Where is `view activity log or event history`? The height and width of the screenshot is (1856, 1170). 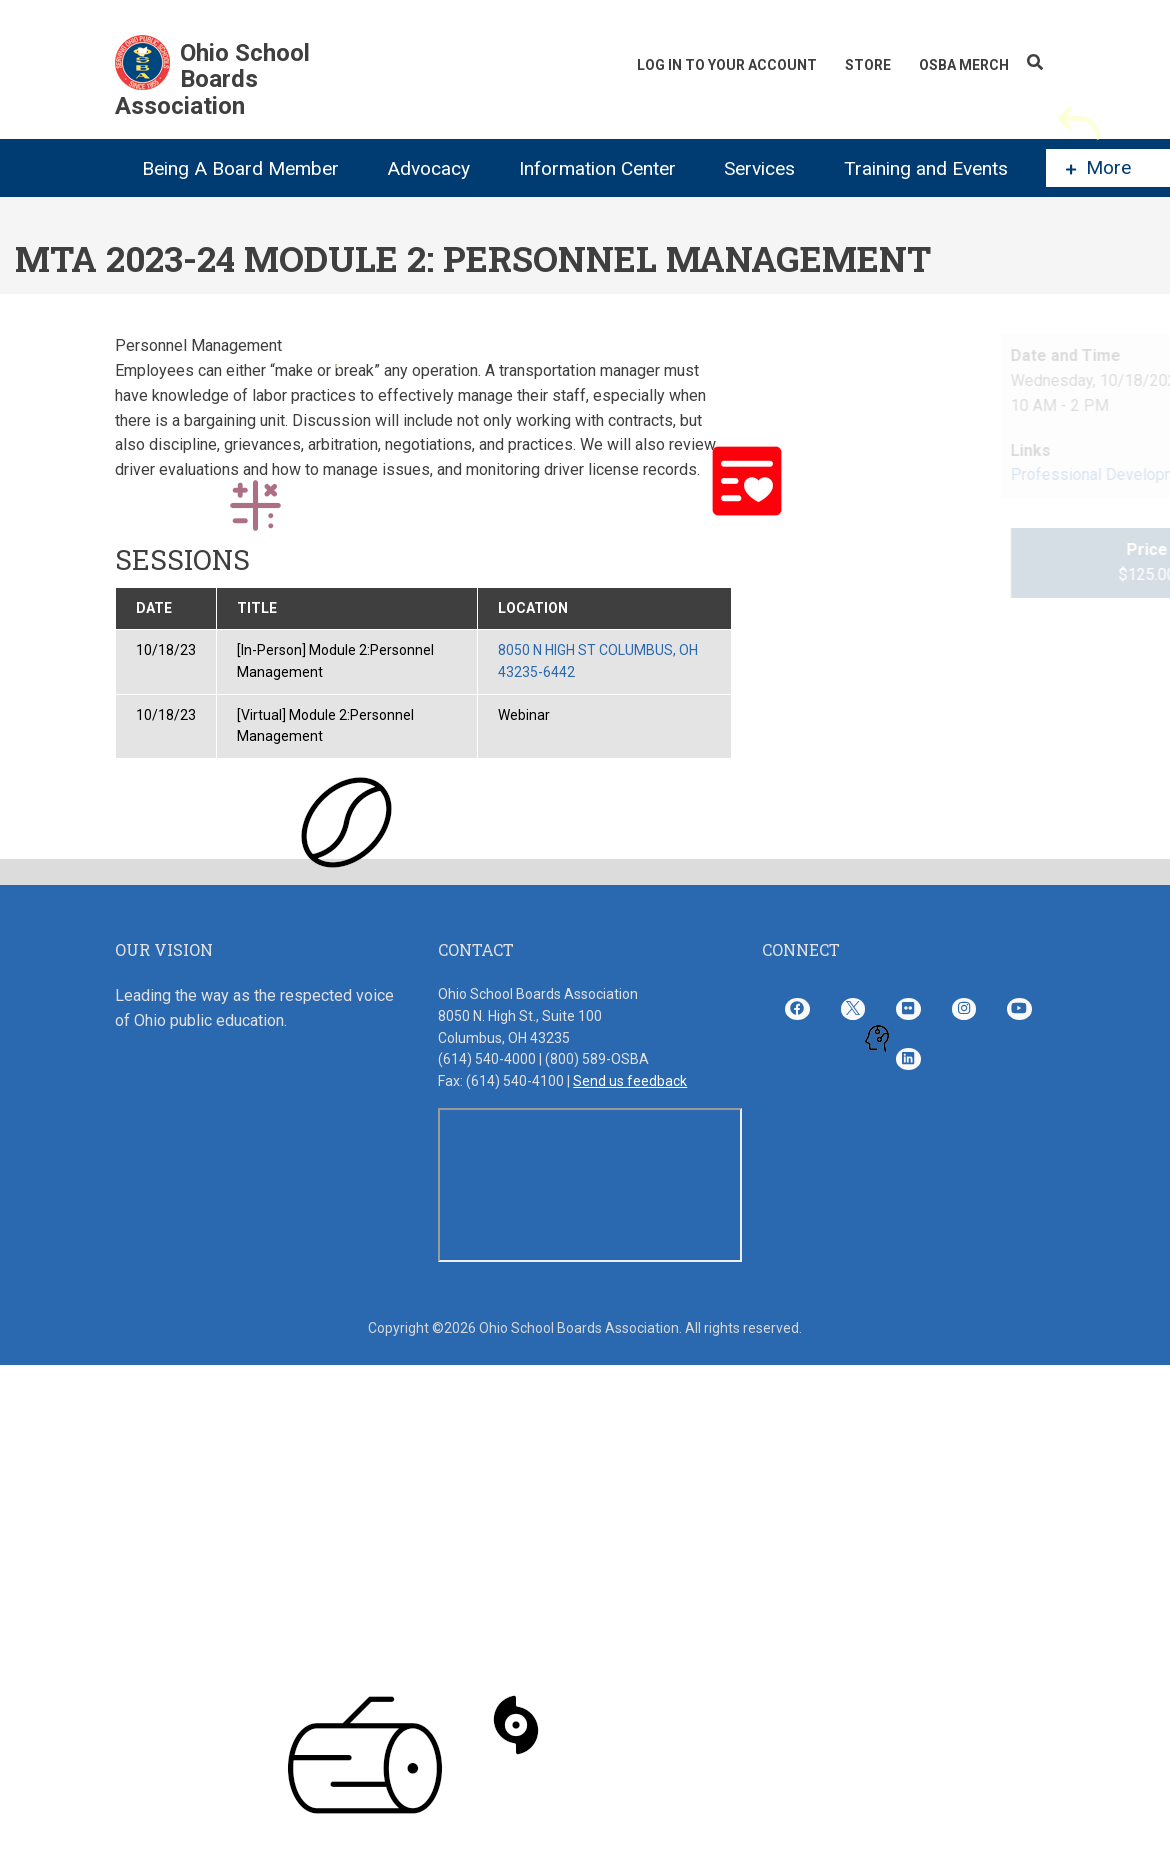 view activity log or event history is located at coordinates (365, 1763).